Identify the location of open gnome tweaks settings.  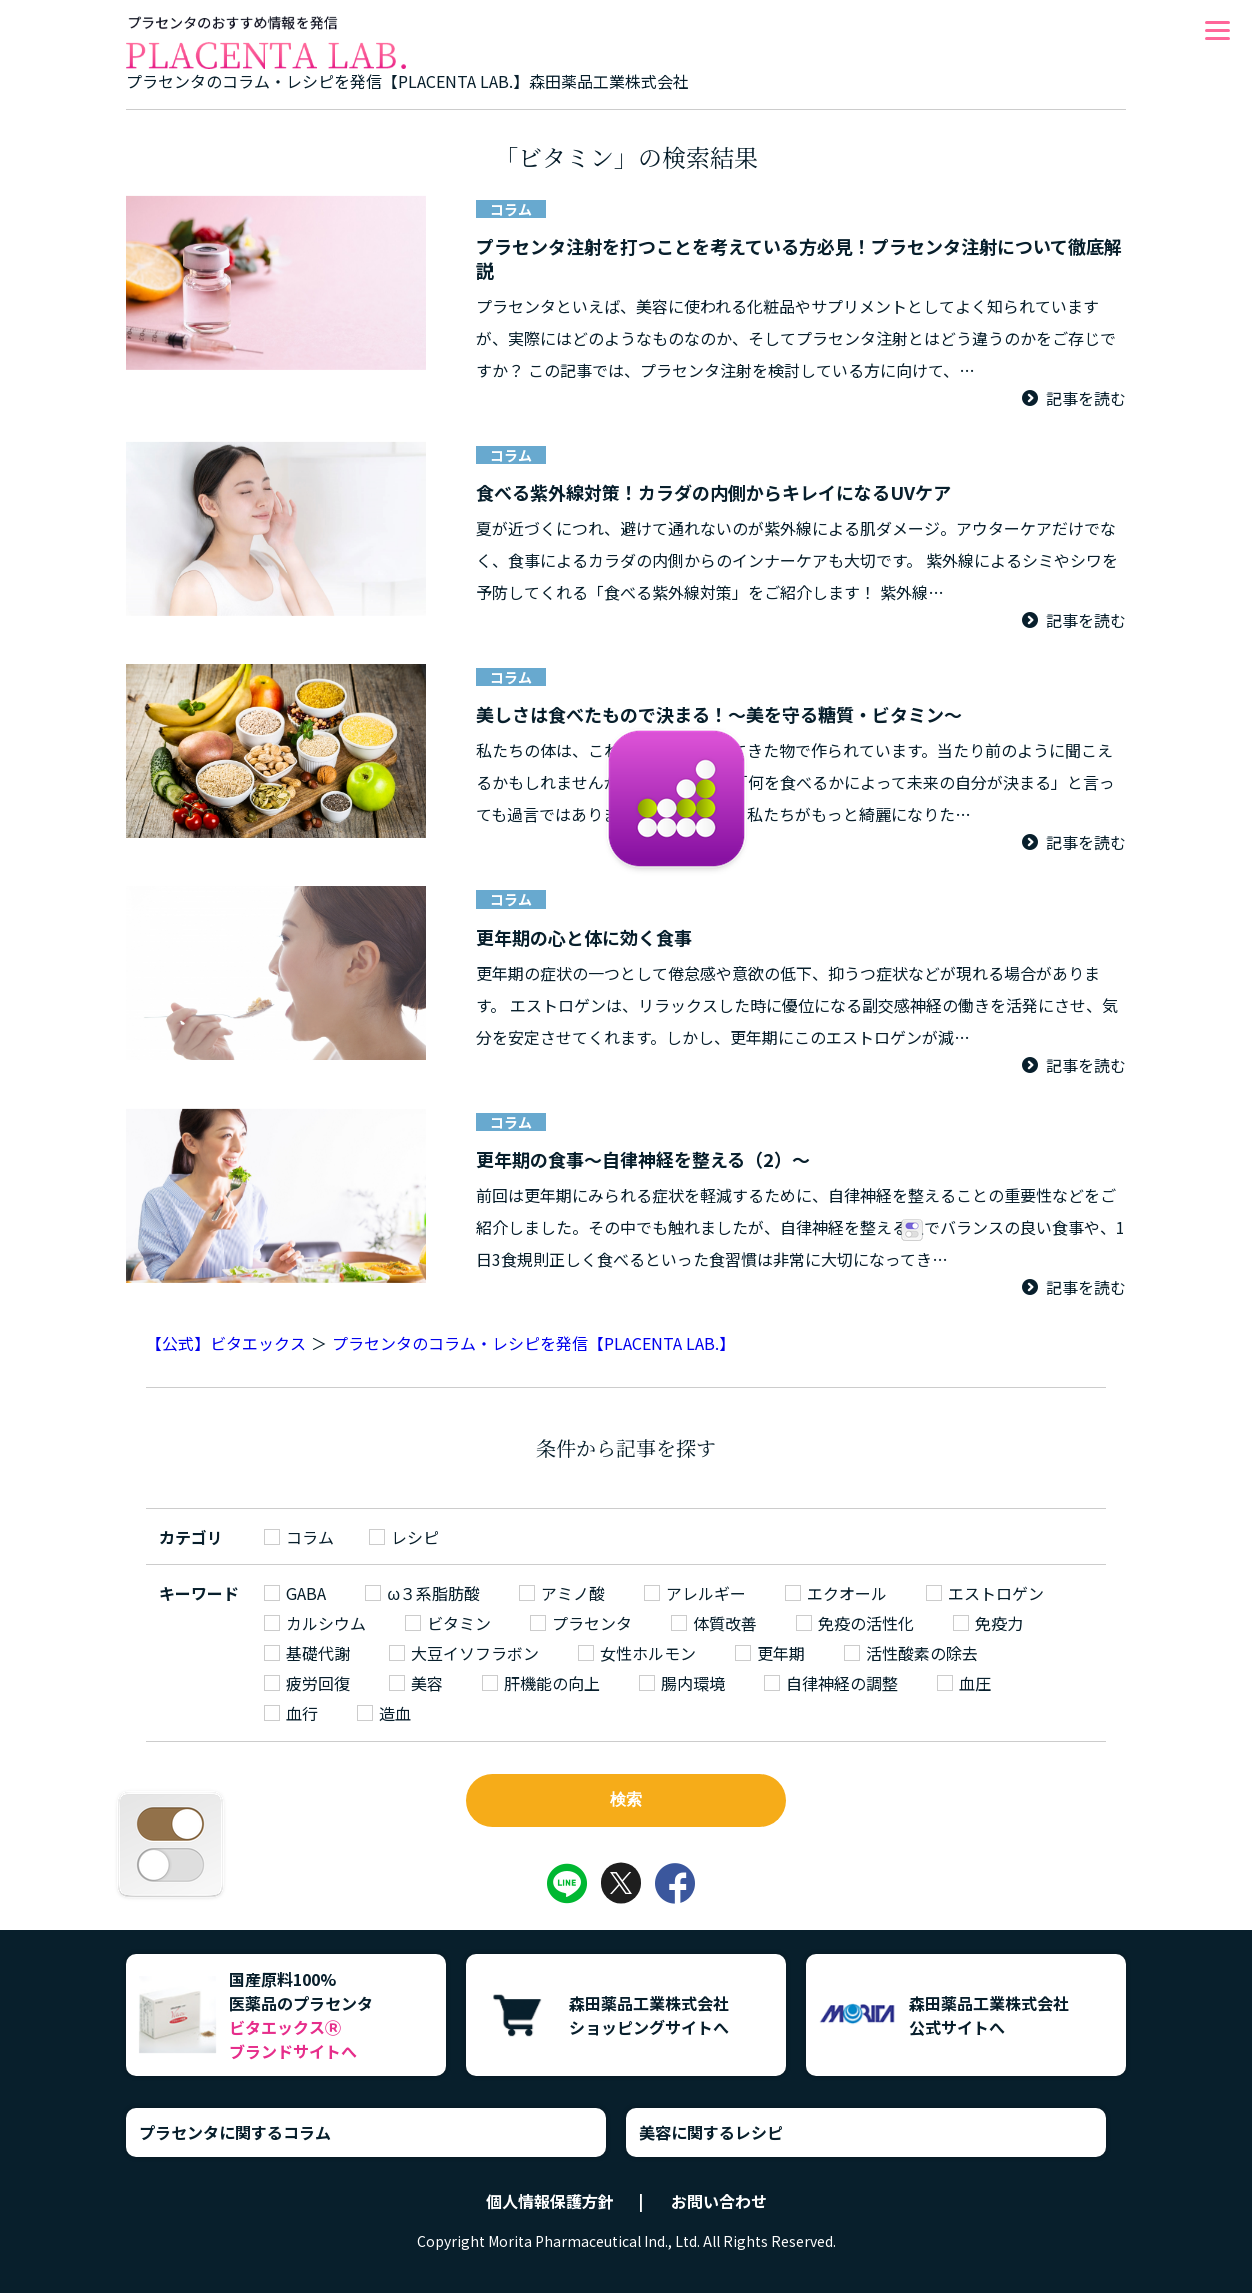
(912, 1230).